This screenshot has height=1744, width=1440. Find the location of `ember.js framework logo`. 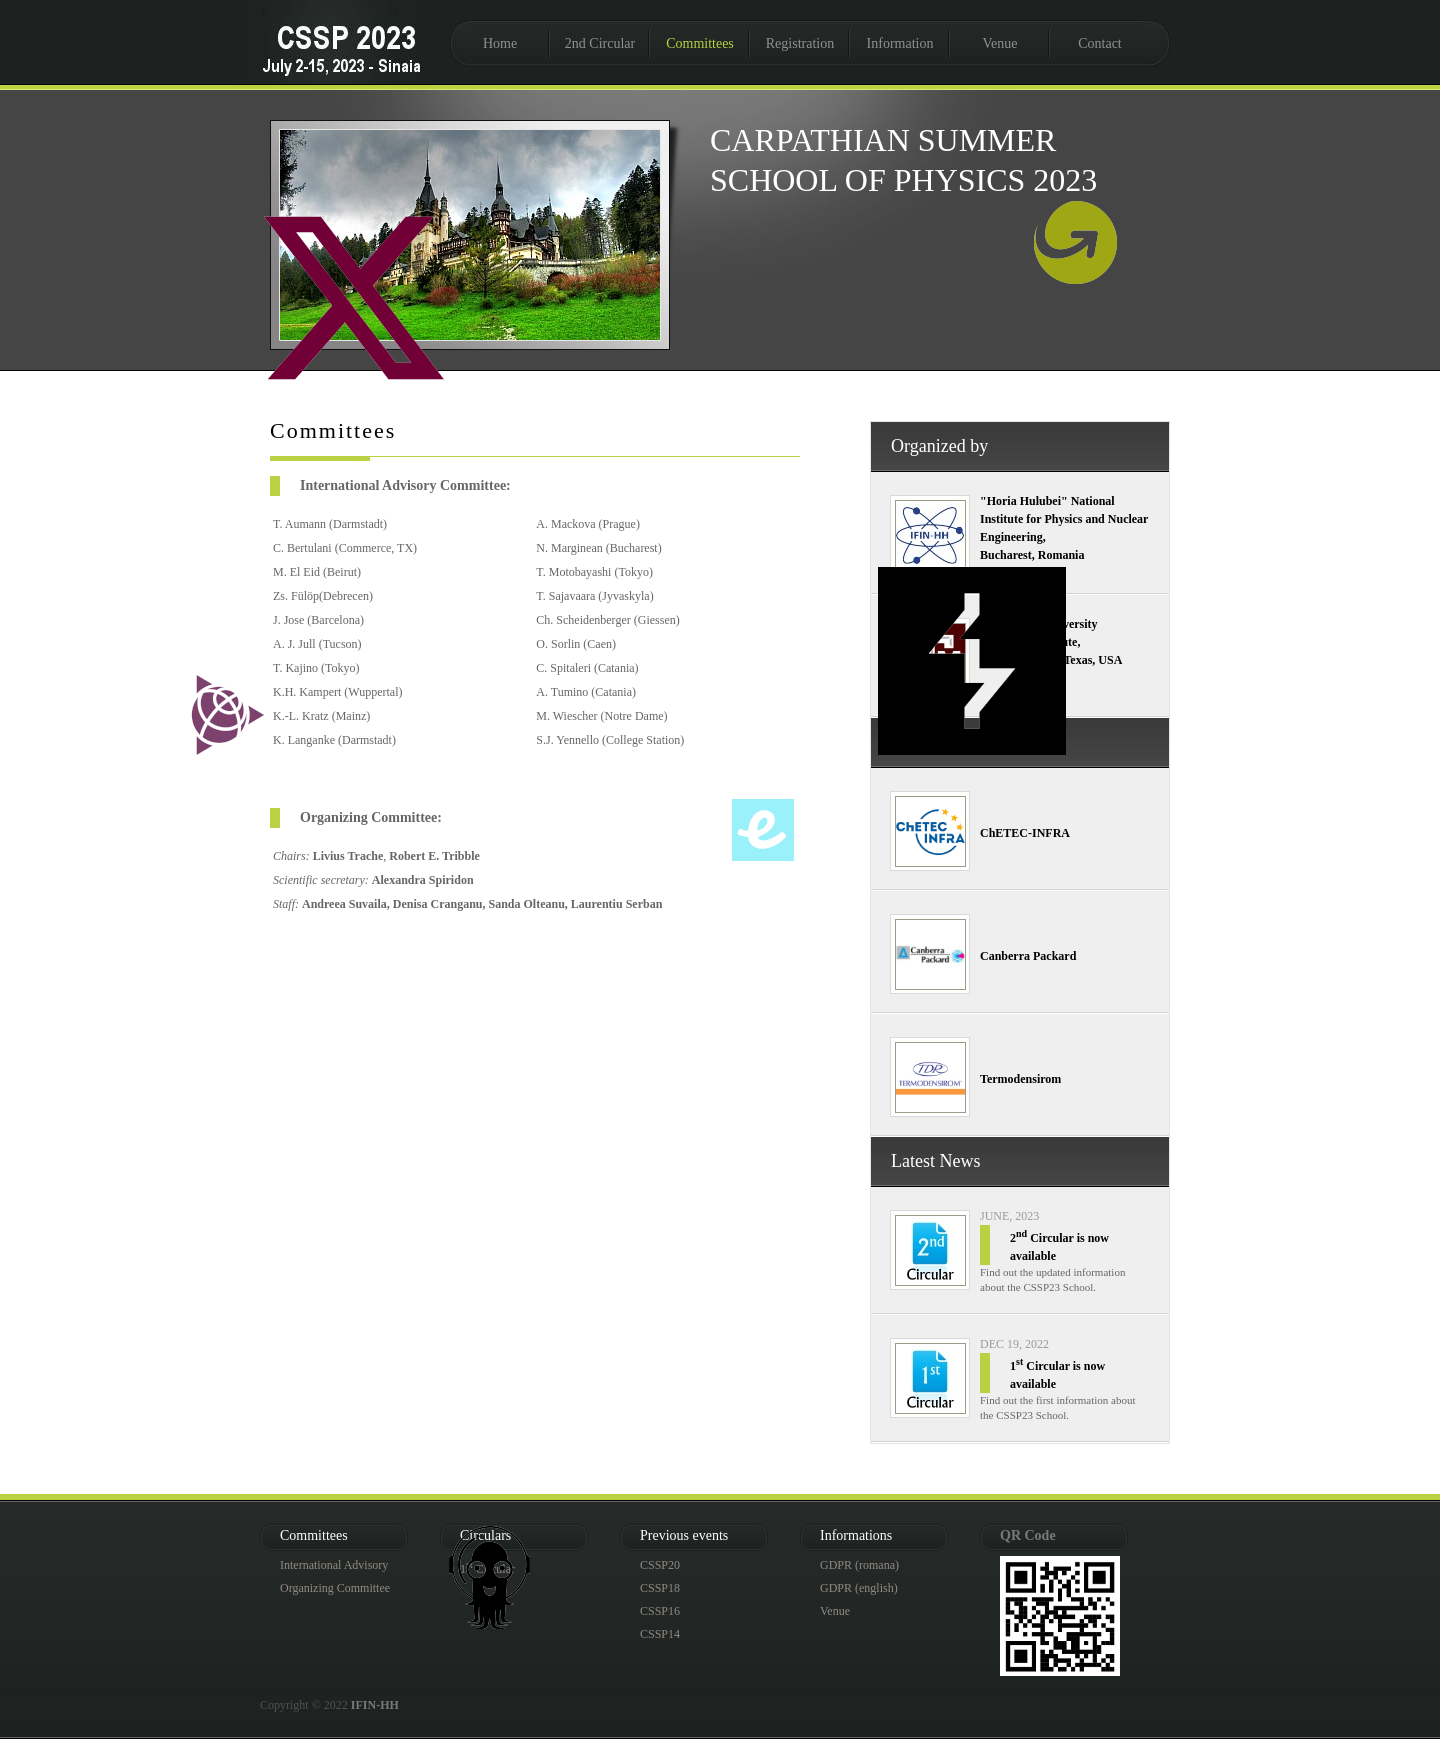

ember.js framework logo is located at coordinates (763, 830).